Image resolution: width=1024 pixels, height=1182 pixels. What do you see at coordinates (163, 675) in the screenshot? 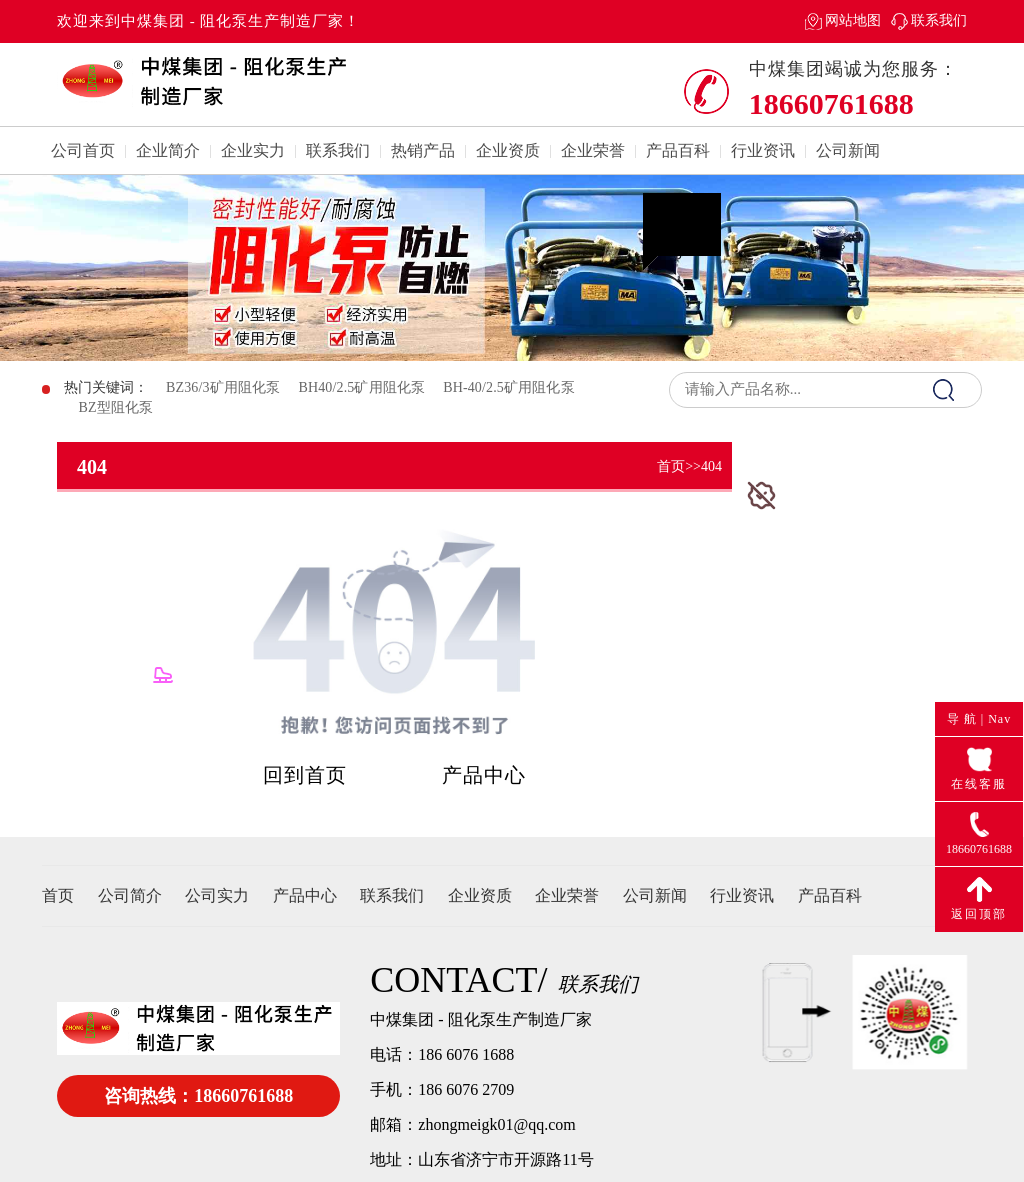
I see `view ice skating activities or rinks` at bounding box center [163, 675].